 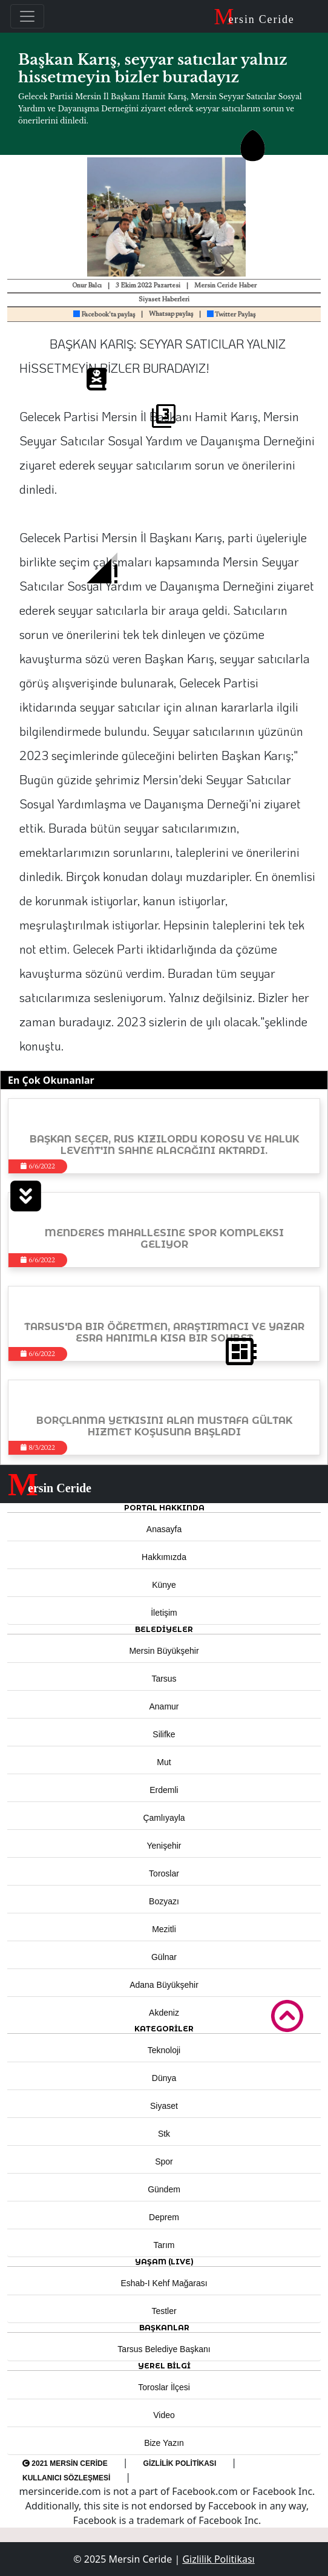 I want to click on access spooky or halloween-themed content, so click(x=96, y=379).